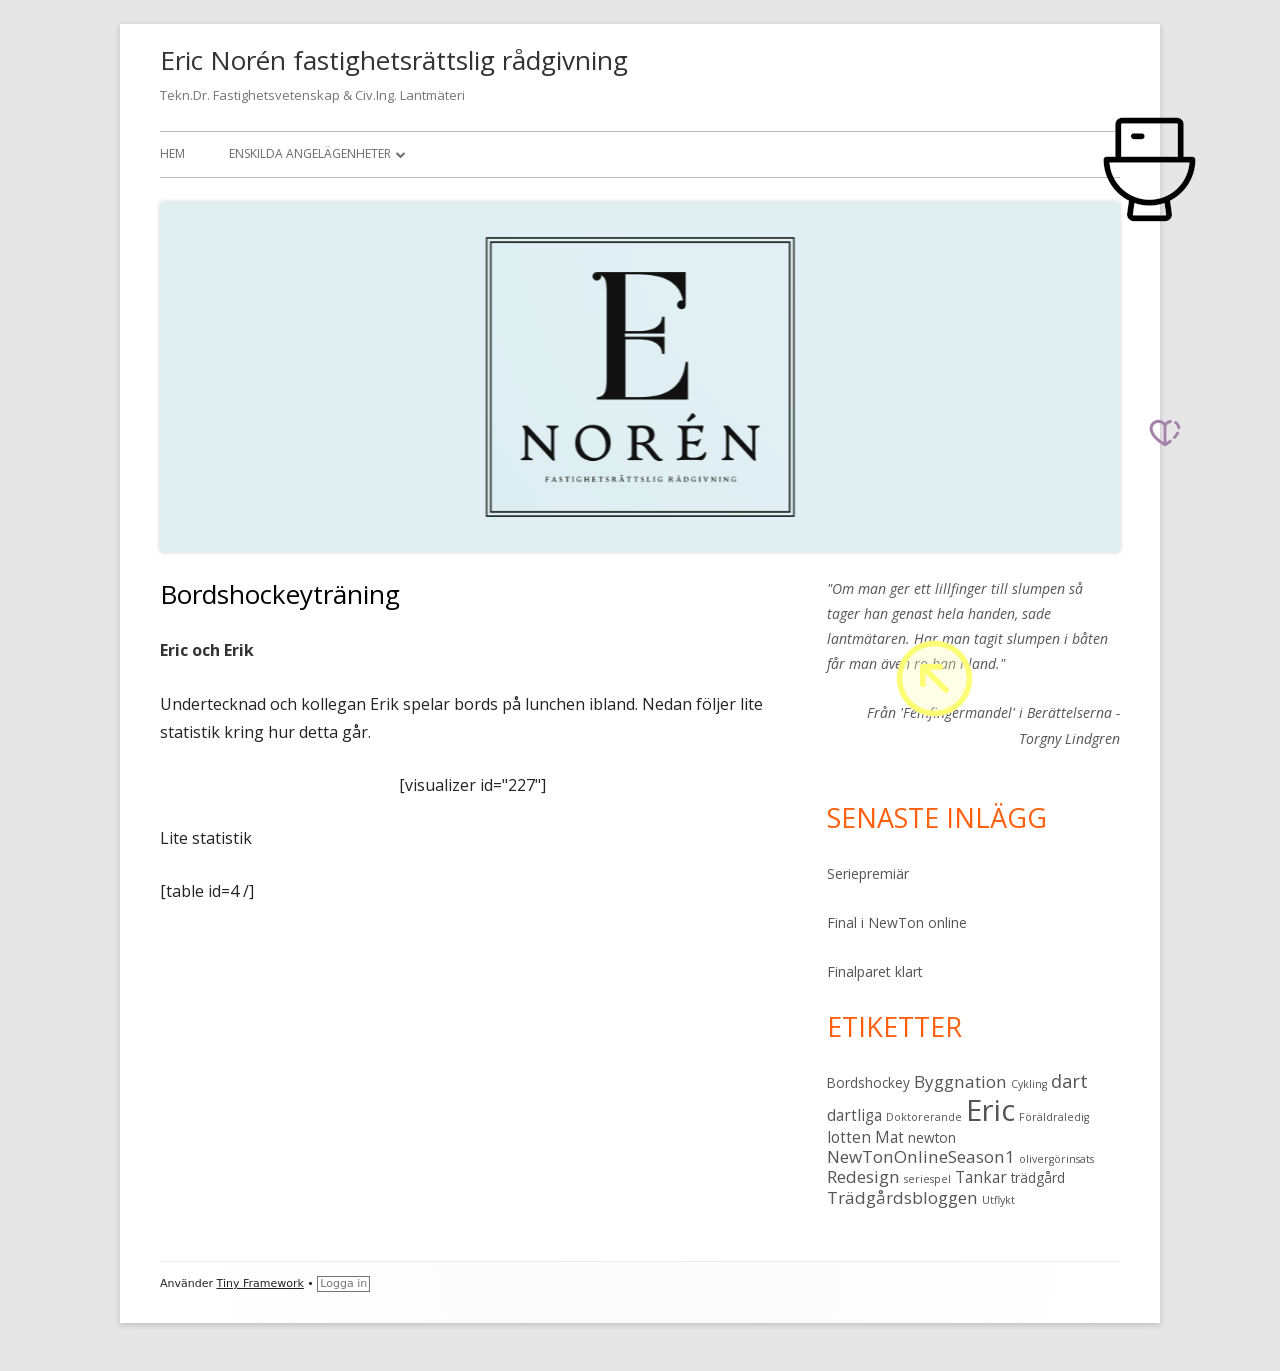  Describe the element at coordinates (934, 678) in the screenshot. I see `navigate back to previous screen` at that location.